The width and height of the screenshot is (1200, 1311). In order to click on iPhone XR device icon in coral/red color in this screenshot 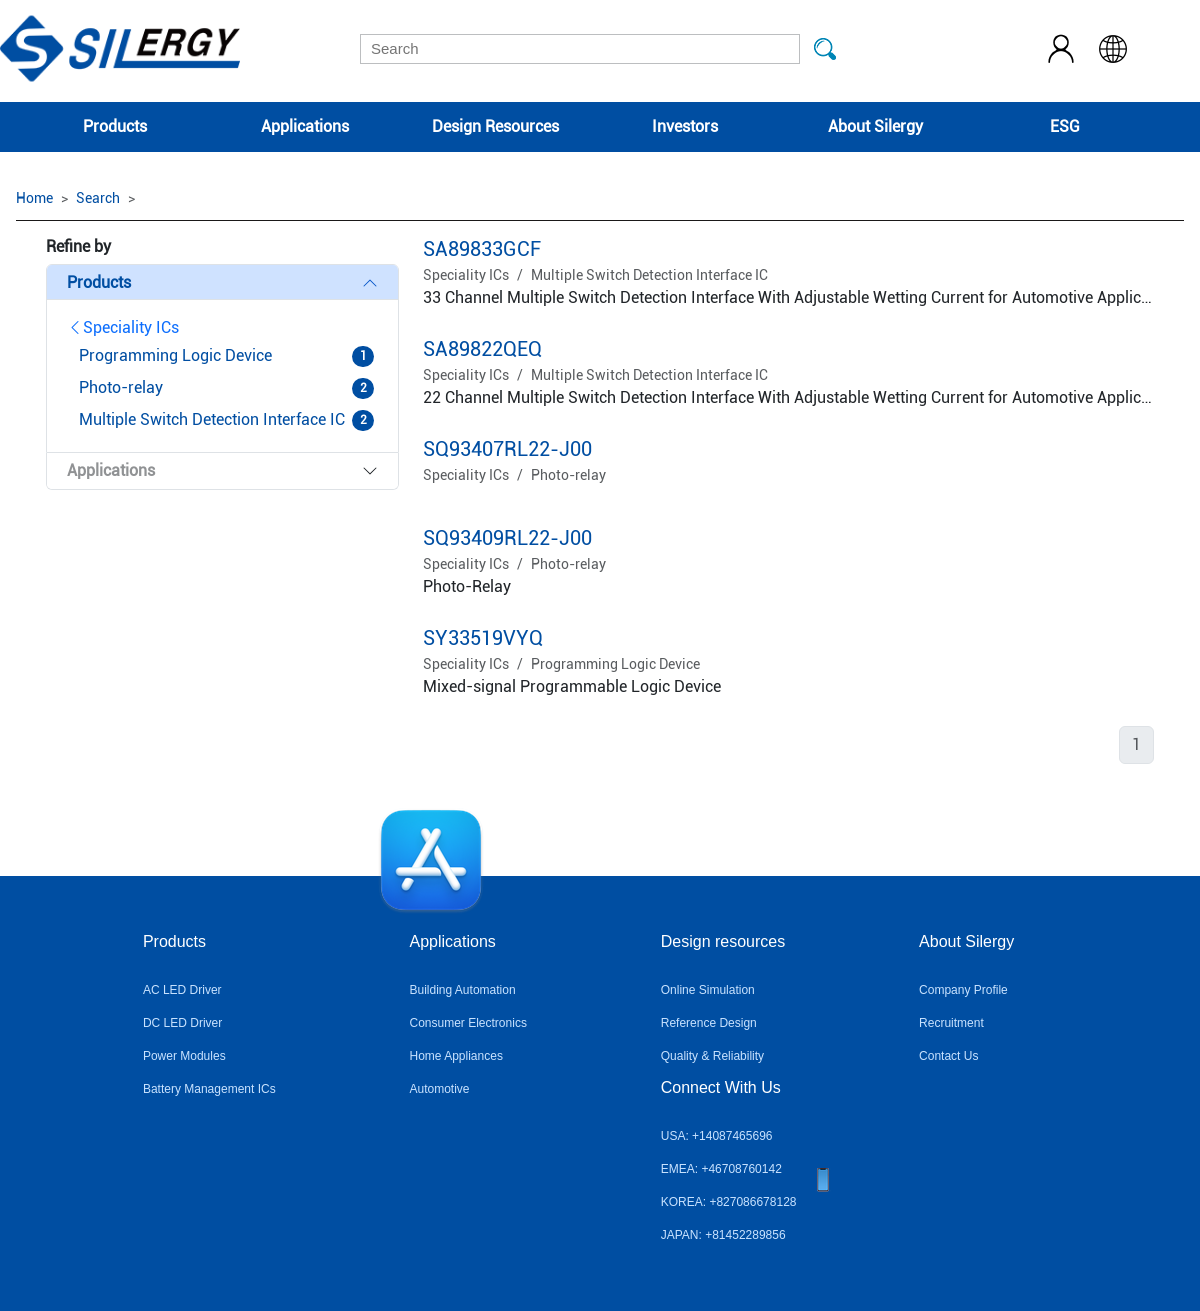, I will do `click(823, 1180)`.